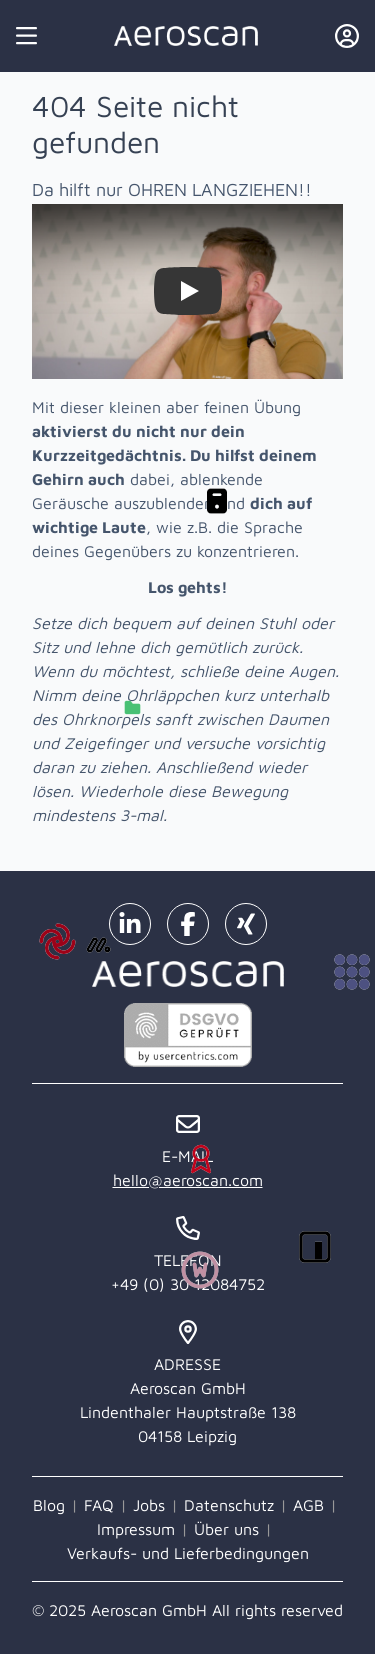  What do you see at coordinates (315, 1247) in the screenshot?
I see `npm package manager logo` at bounding box center [315, 1247].